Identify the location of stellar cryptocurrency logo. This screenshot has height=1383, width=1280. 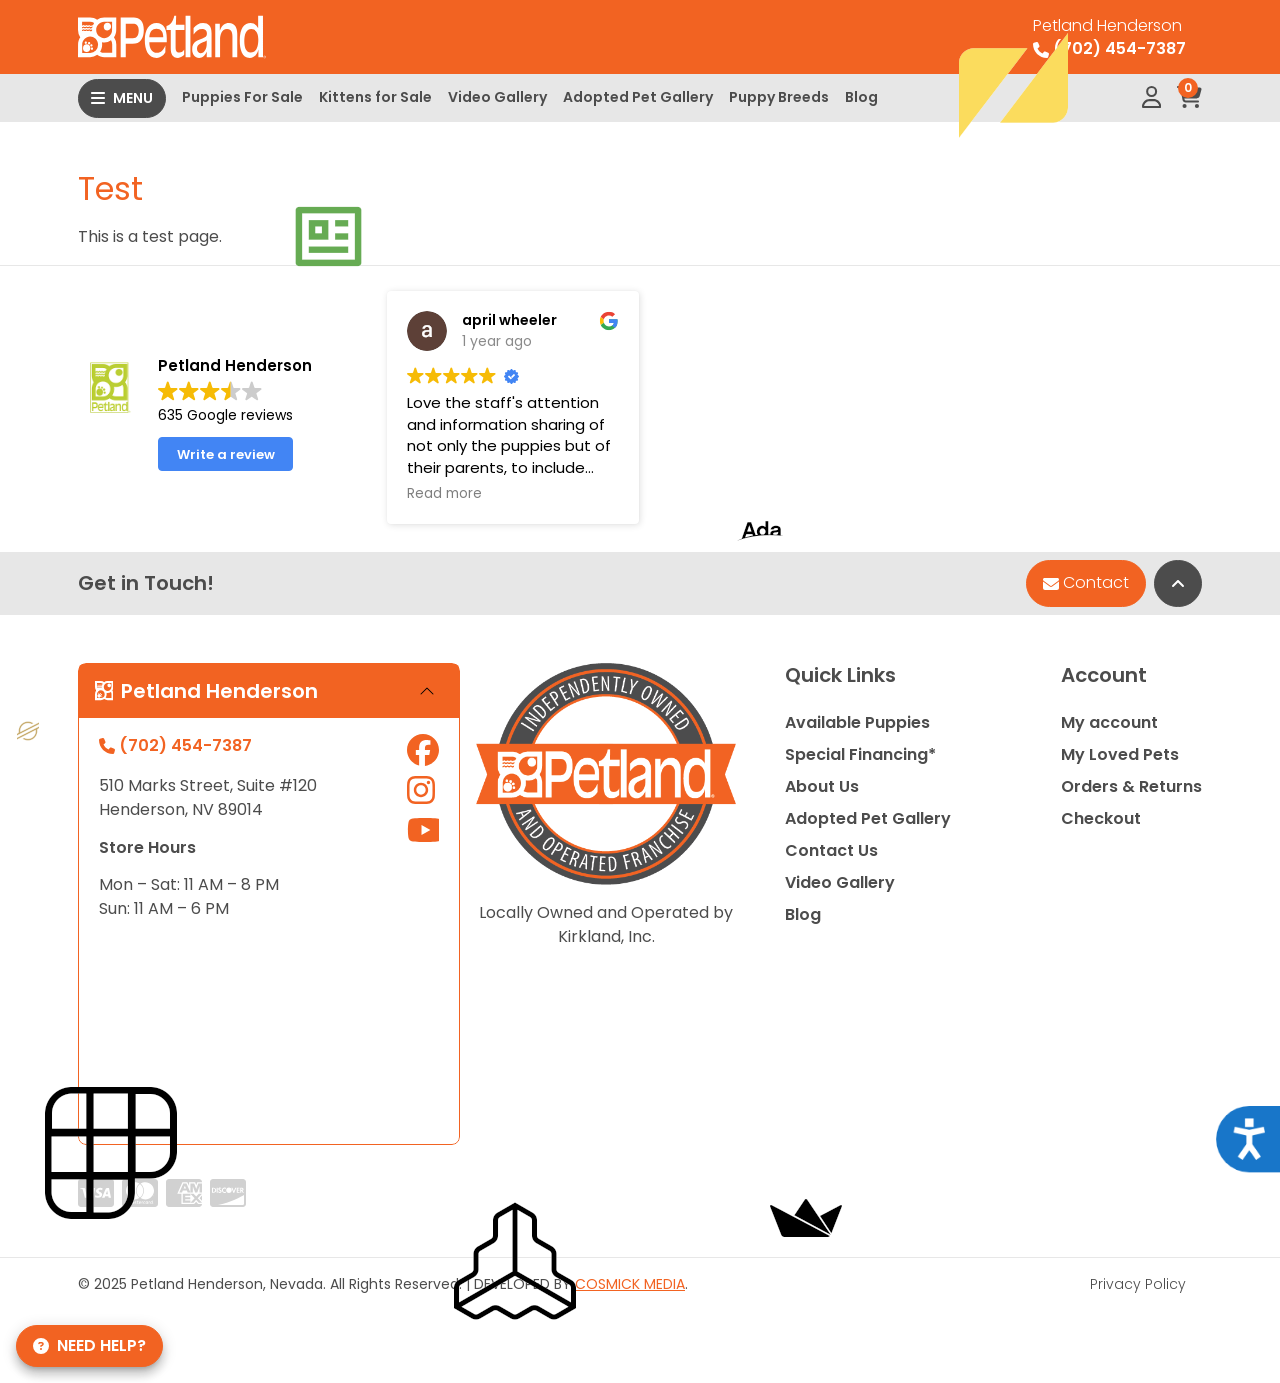
(28, 731).